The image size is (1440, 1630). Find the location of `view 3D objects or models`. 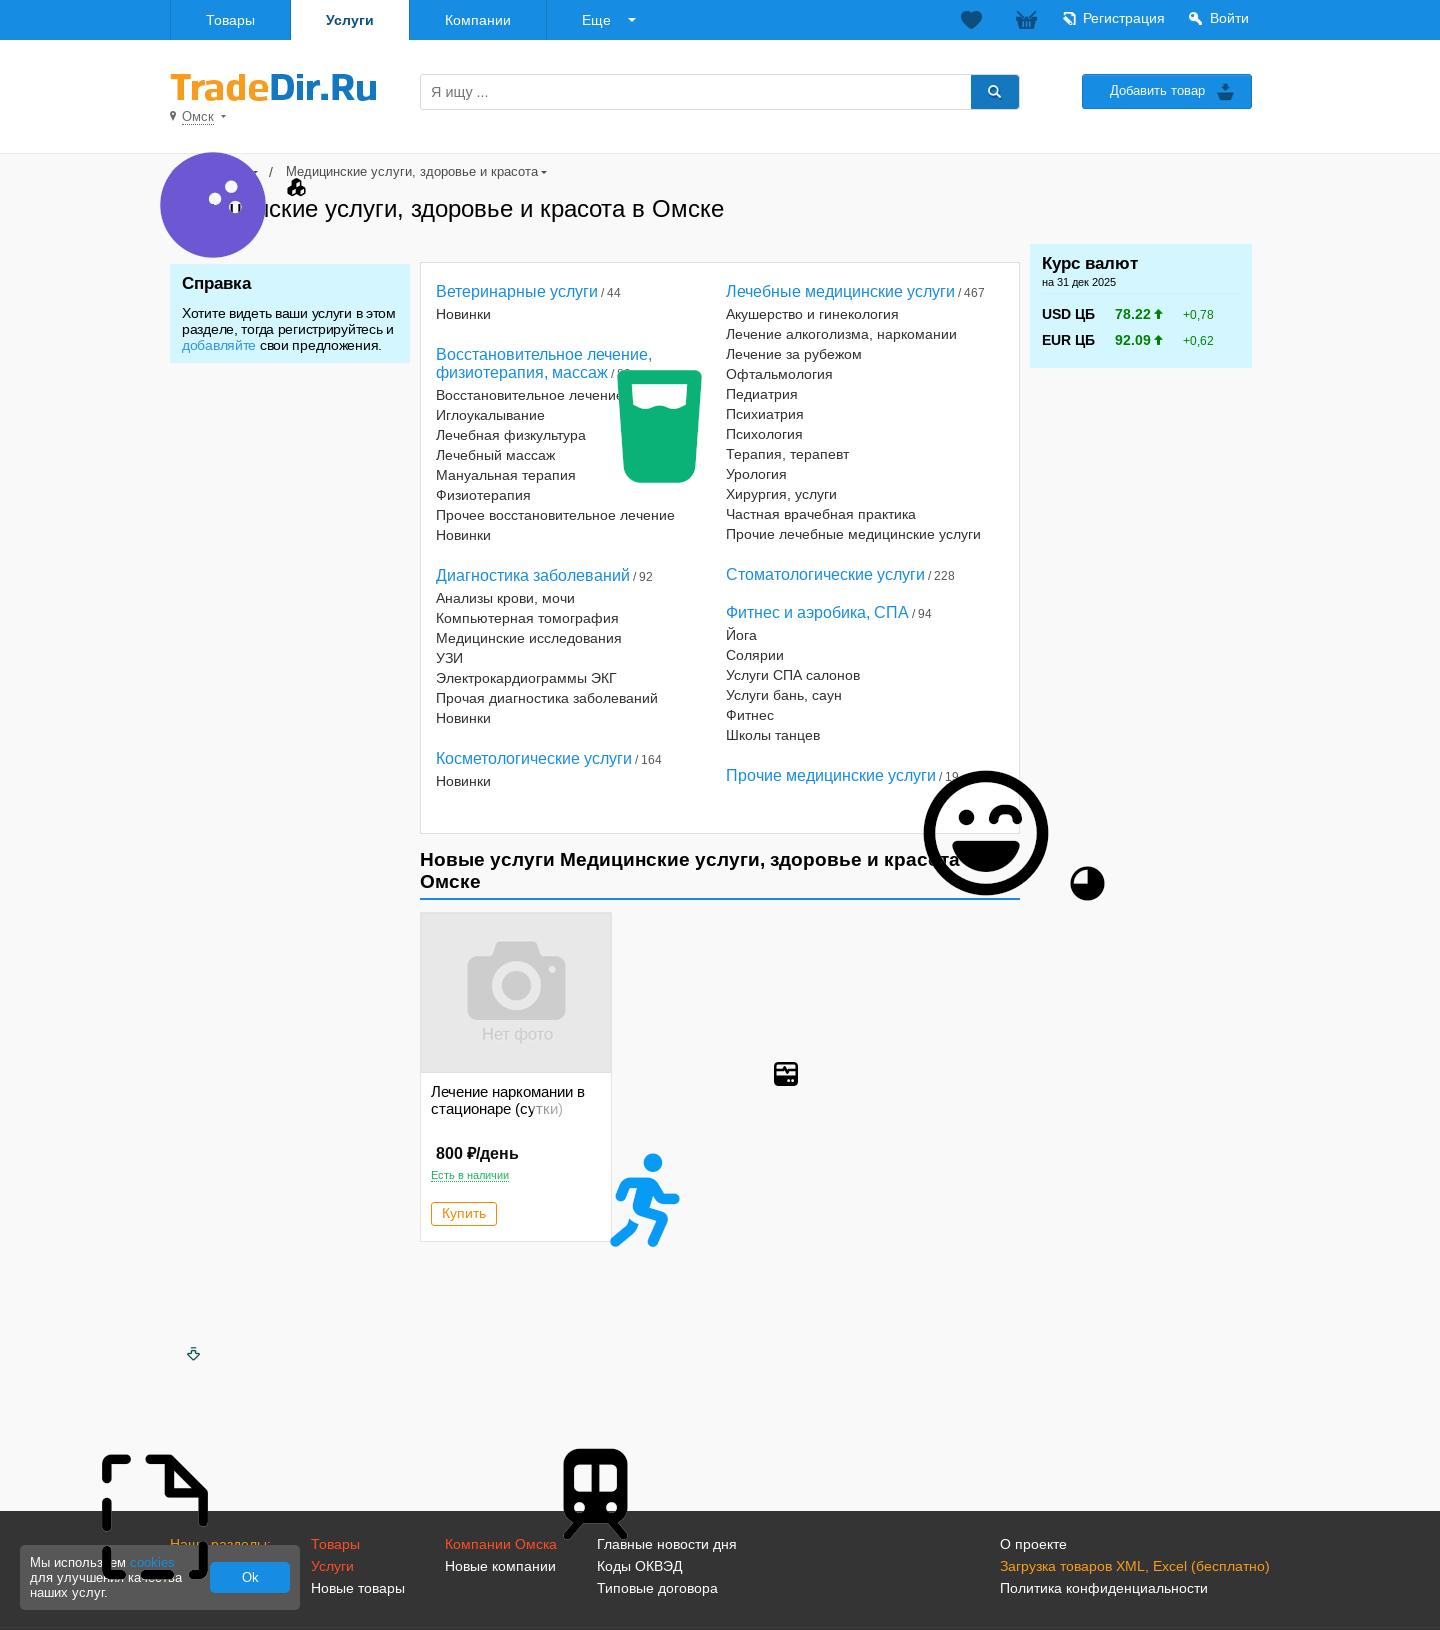

view 3D objects or models is located at coordinates (296, 187).